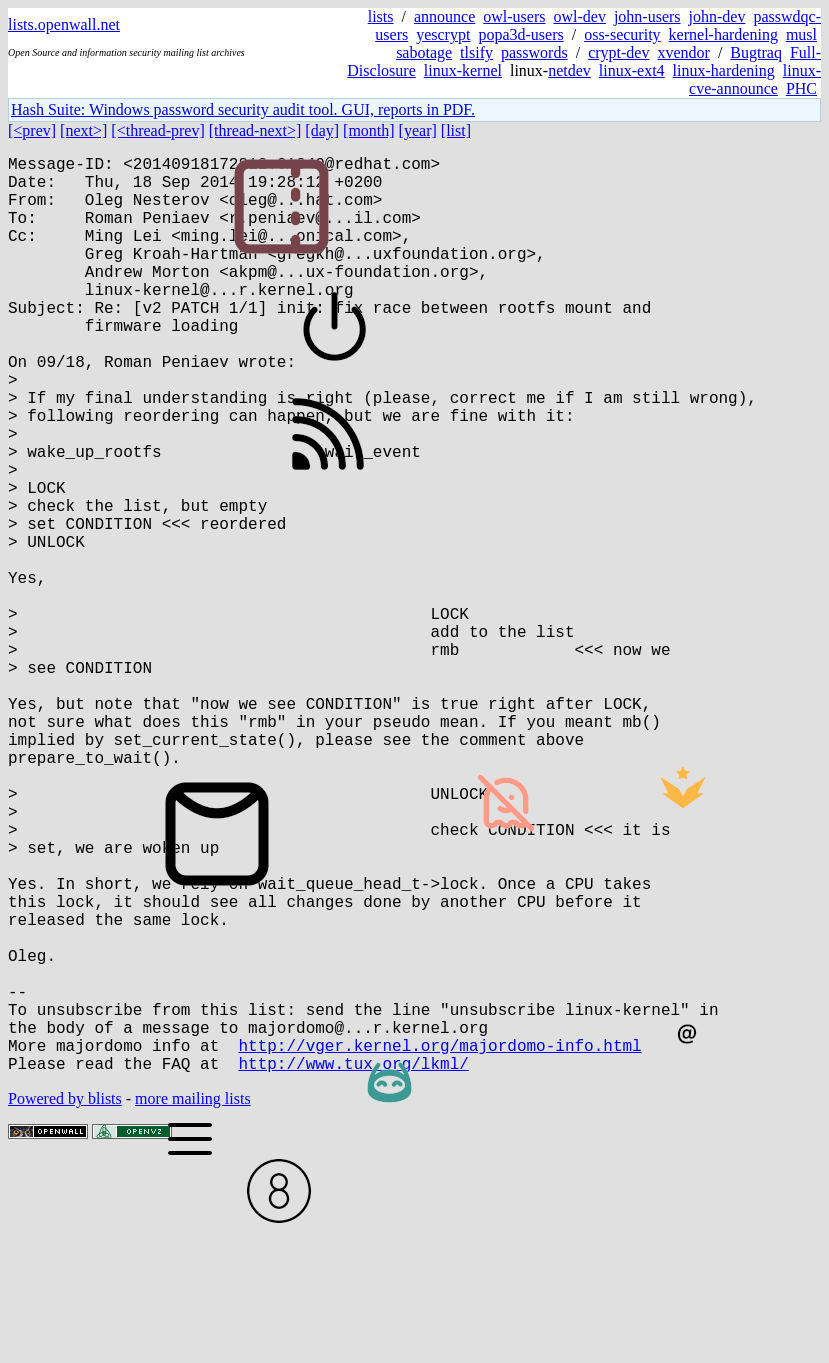  Describe the element at coordinates (217, 834) in the screenshot. I see `hang dry laundry care instruction` at that location.